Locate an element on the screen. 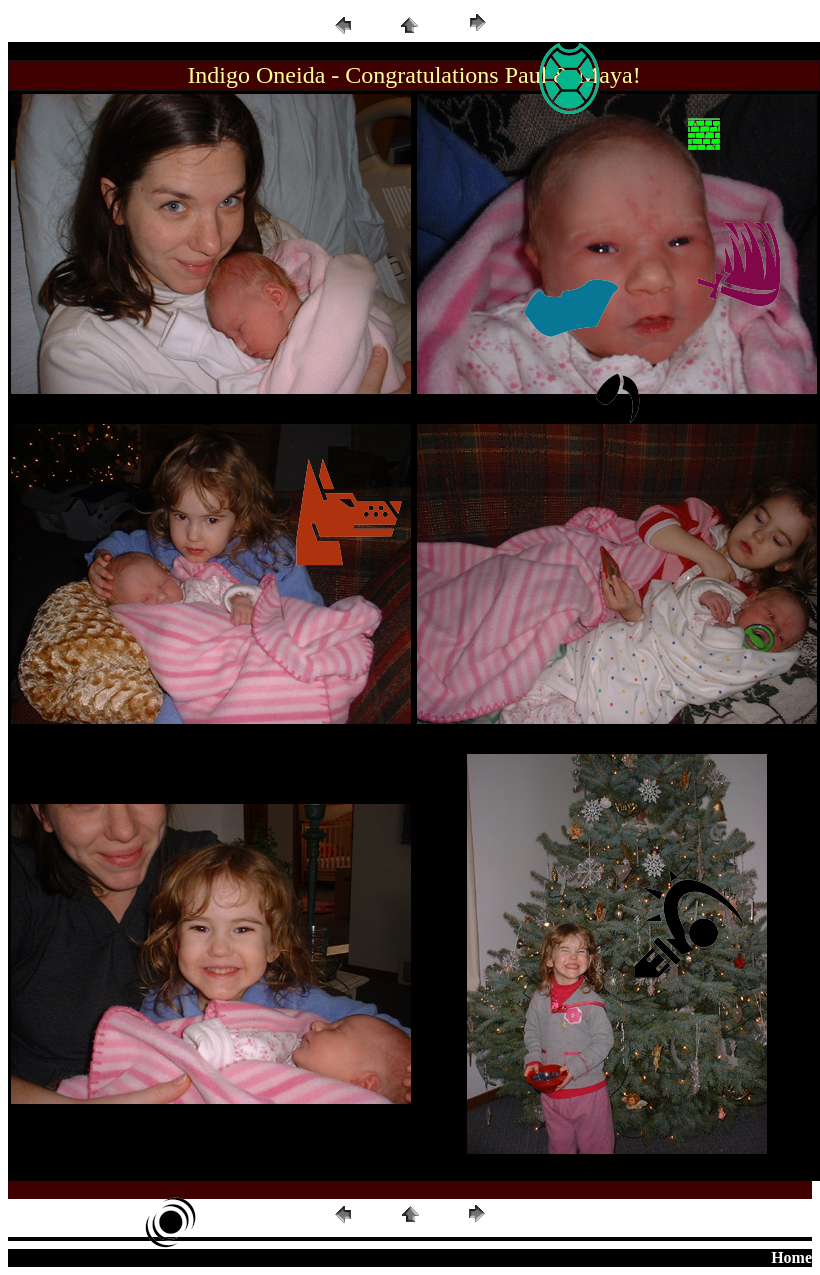 The image size is (820, 1275). select dog or hound character class is located at coordinates (349, 512).